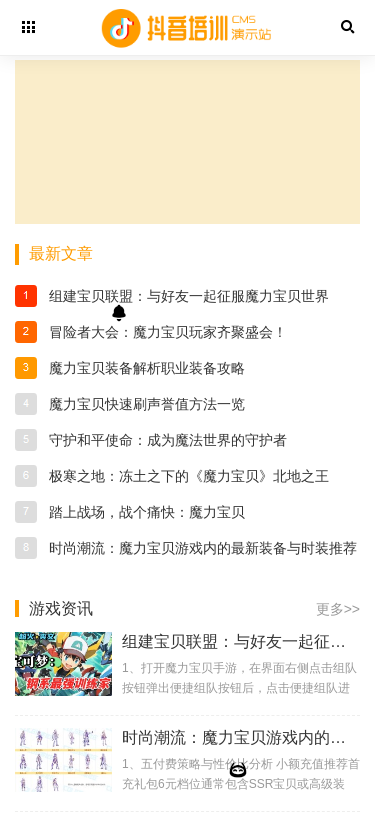  Describe the element at coordinates (238, 770) in the screenshot. I see `indicates a bot account or automated user` at that location.